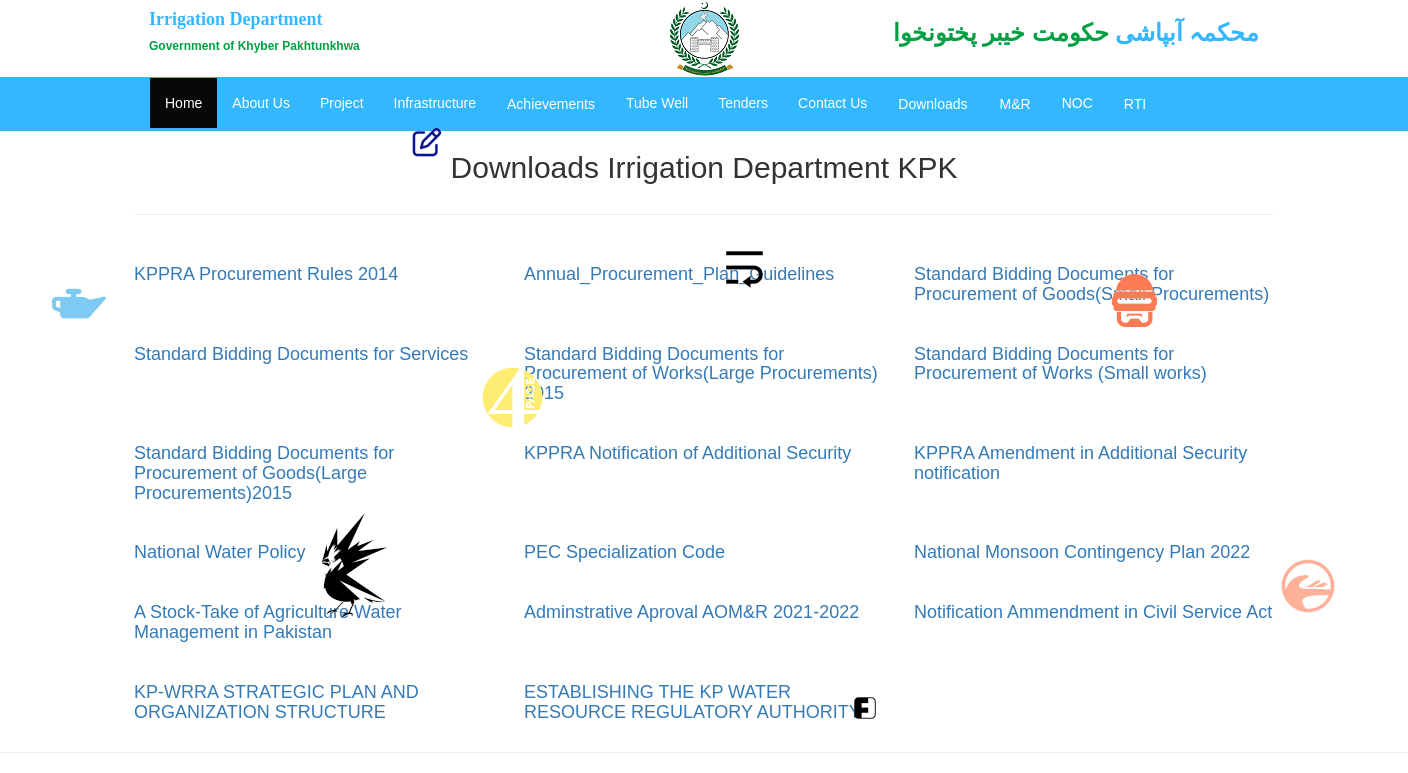 This screenshot has height=773, width=1408. Describe the element at coordinates (79, 305) in the screenshot. I see `access maintenance or service settings` at that location.